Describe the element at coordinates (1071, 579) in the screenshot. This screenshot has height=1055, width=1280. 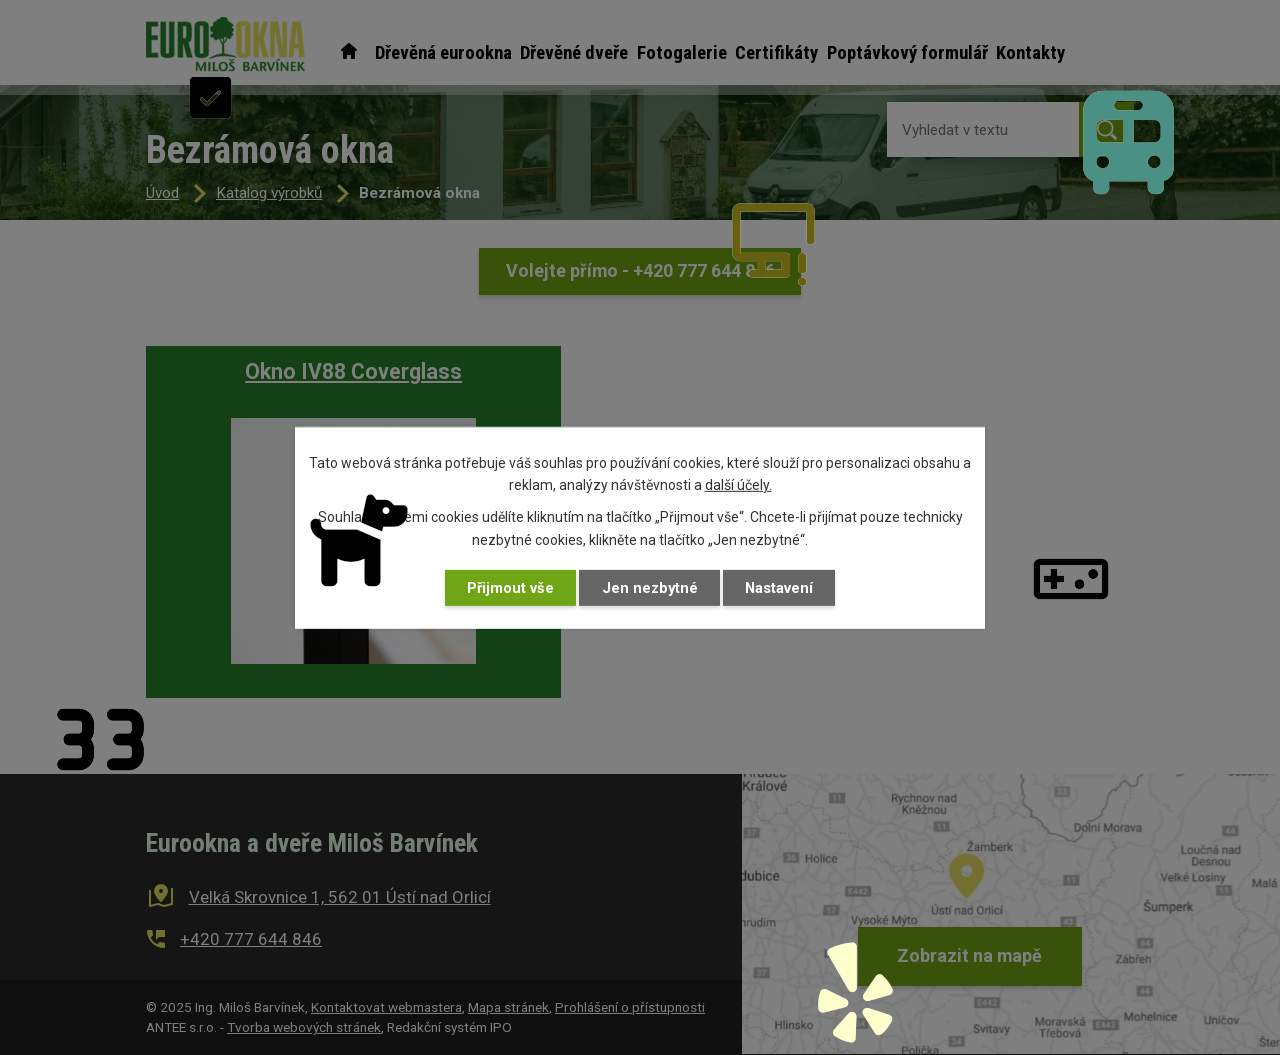
I see `access games or gaming features` at that location.